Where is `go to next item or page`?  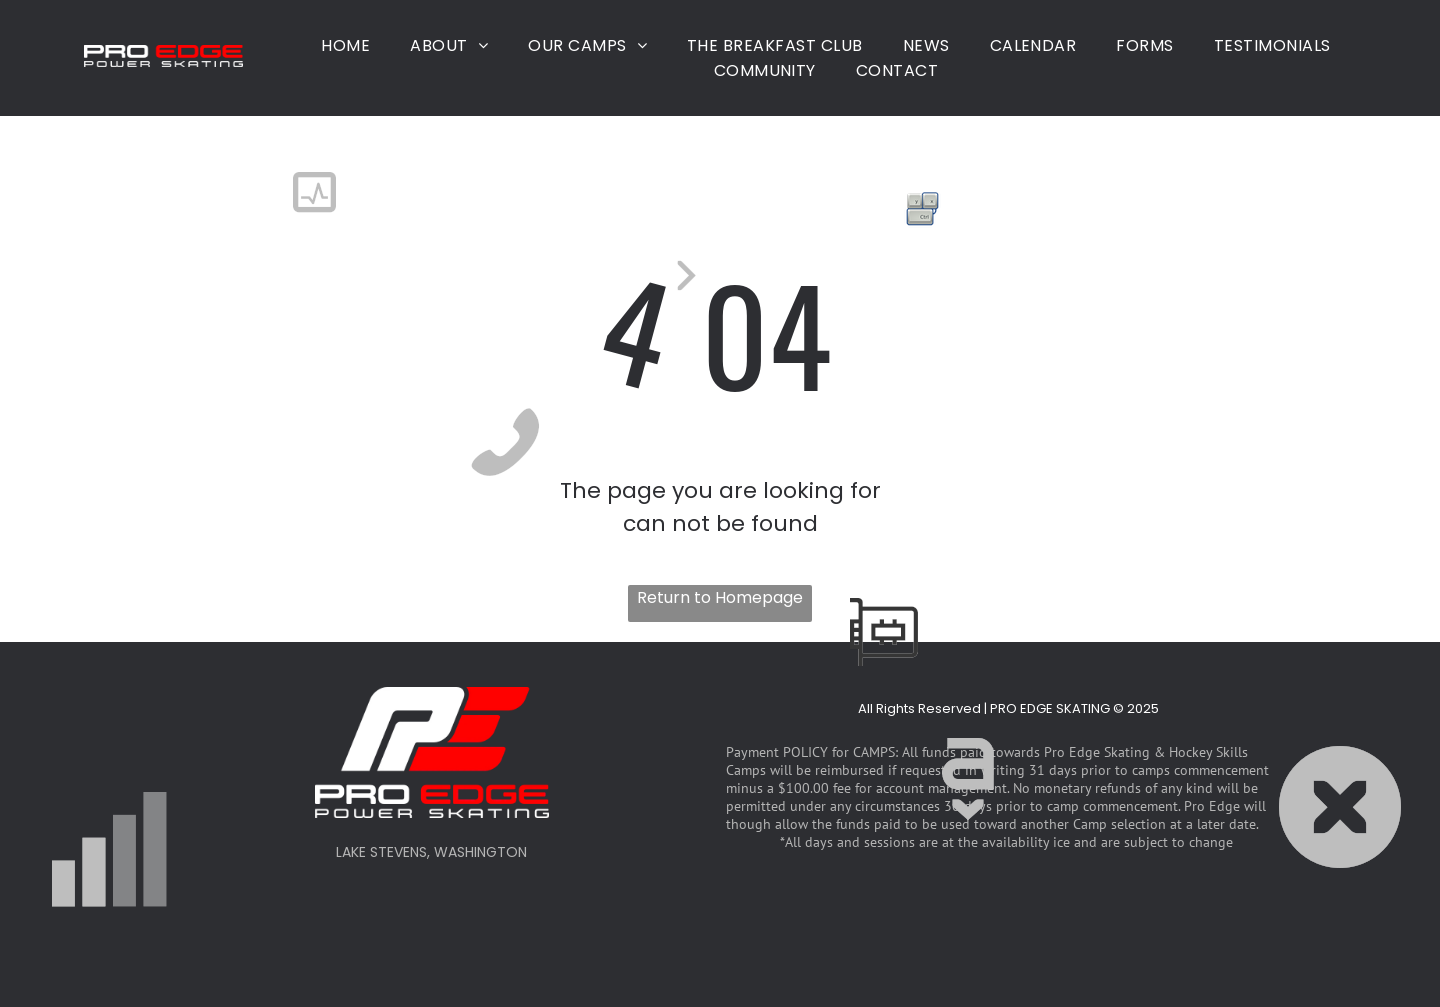
go to next item or page is located at coordinates (687, 275).